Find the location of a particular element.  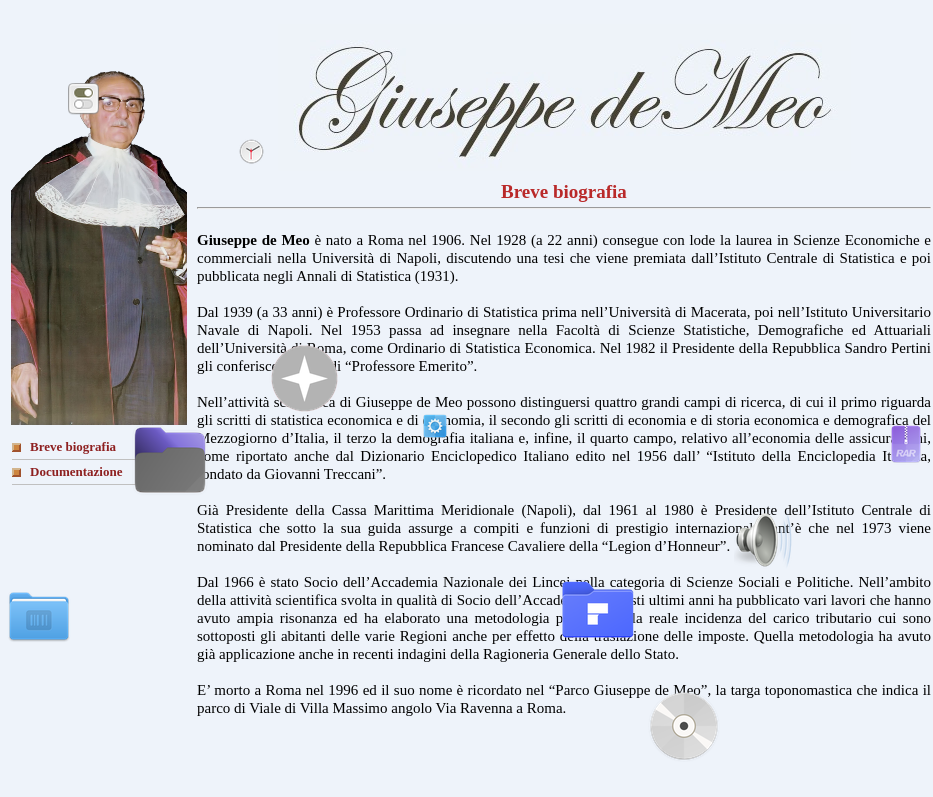

access CD/DVD drive contents is located at coordinates (684, 726).